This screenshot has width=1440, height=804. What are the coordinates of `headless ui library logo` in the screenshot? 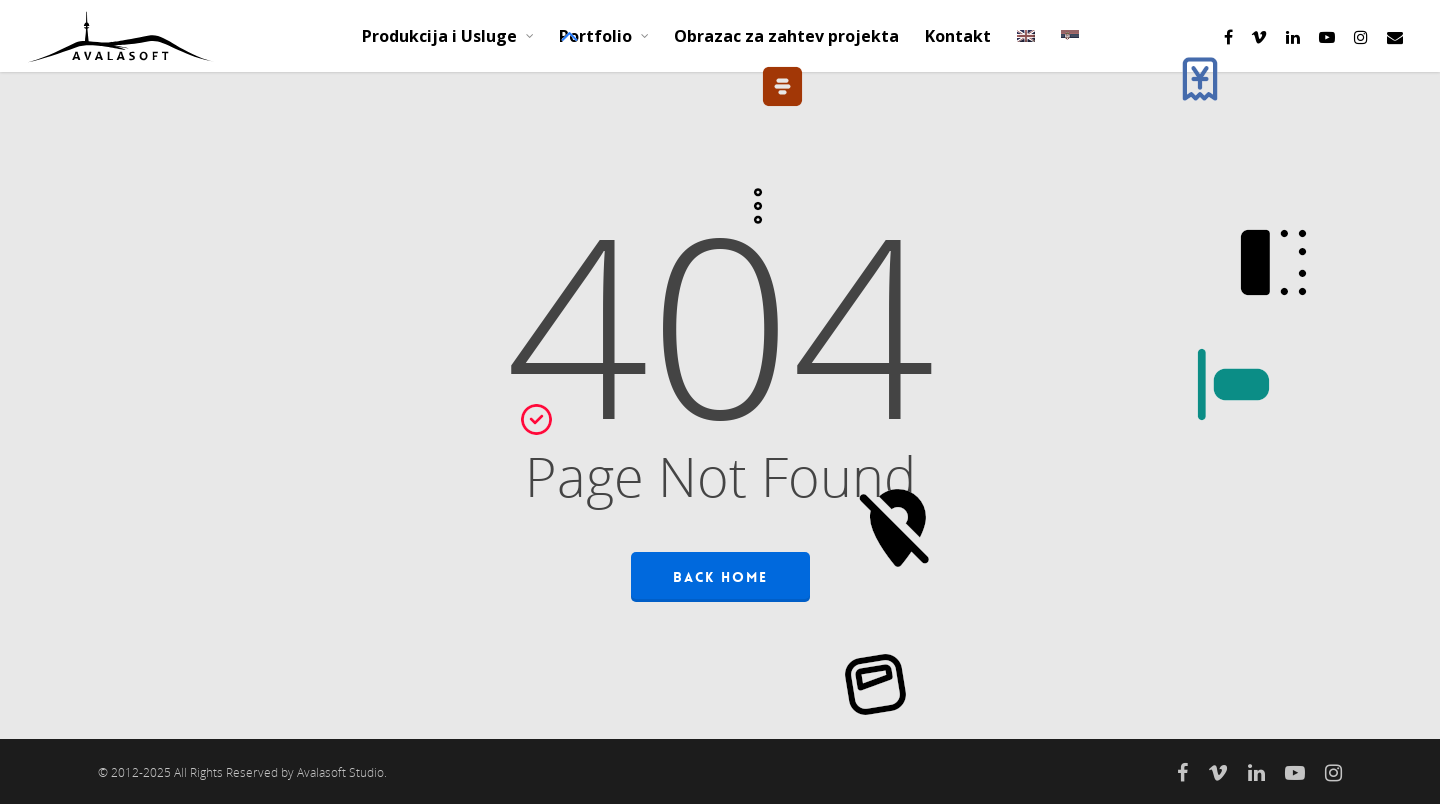 It's located at (875, 684).